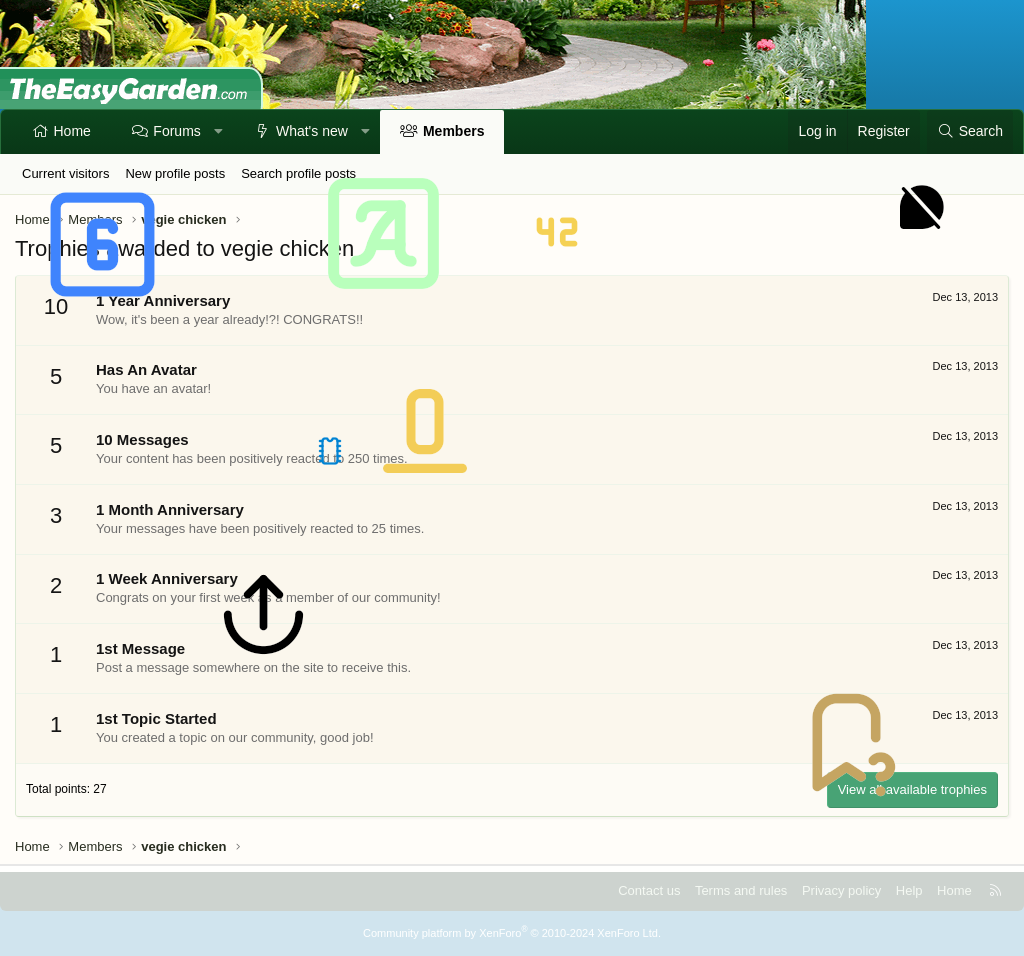 Image resolution: width=1024 pixels, height=956 pixels. I want to click on mute or disable chat notifications, so click(921, 208).